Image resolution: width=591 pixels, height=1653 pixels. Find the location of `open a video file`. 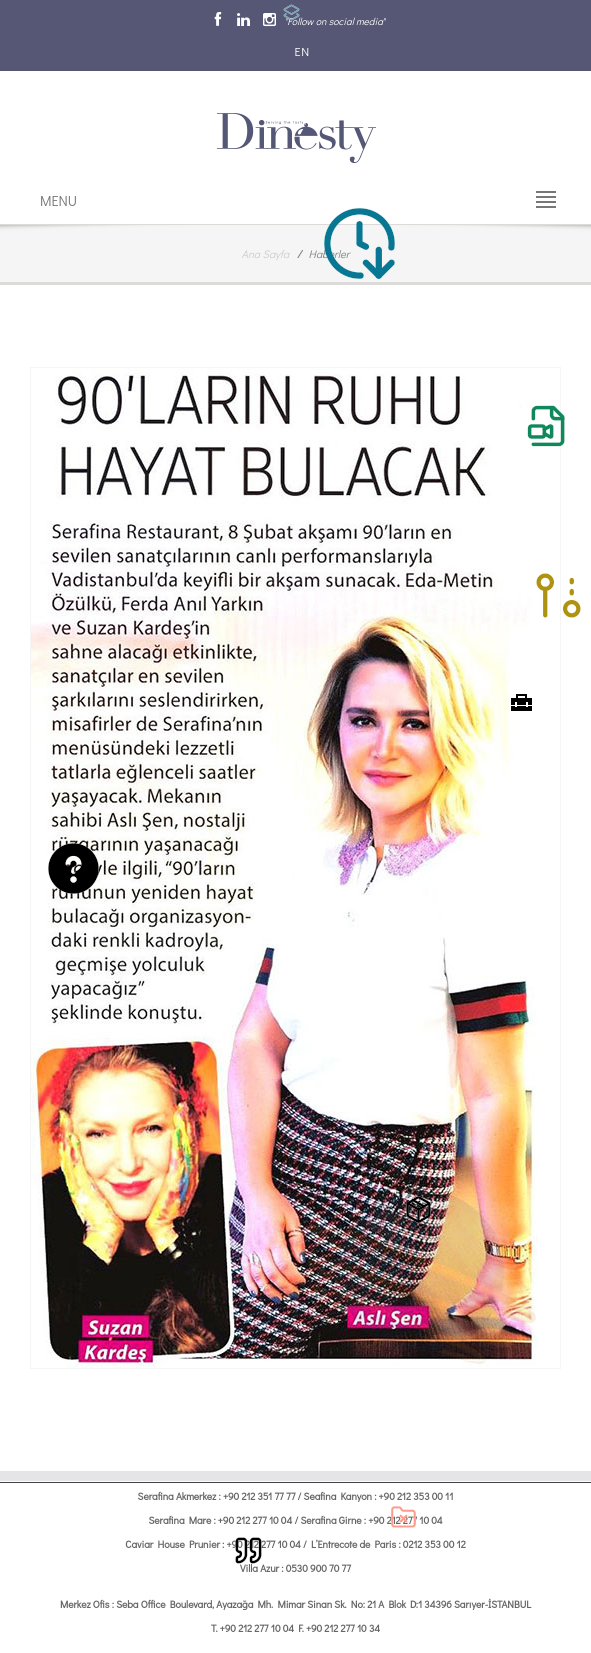

open a video file is located at coordinates (548, 426).